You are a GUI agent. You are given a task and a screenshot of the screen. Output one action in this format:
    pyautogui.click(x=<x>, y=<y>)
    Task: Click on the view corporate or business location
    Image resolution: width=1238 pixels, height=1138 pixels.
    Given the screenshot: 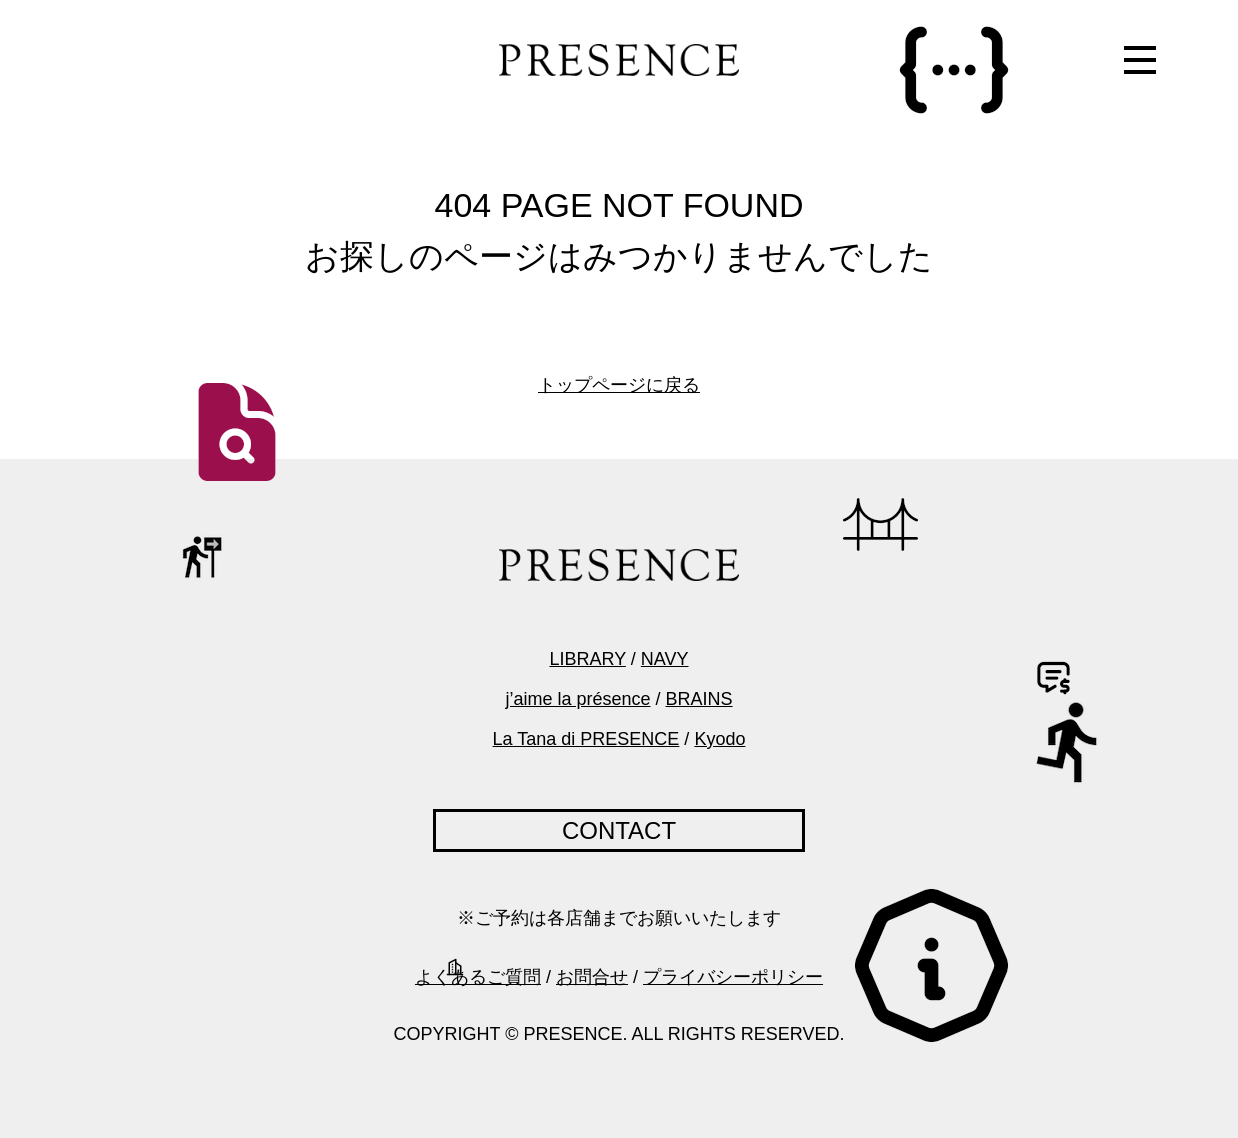 What is the action you would take?
    pyautogui.click(x=455, y=967)
    